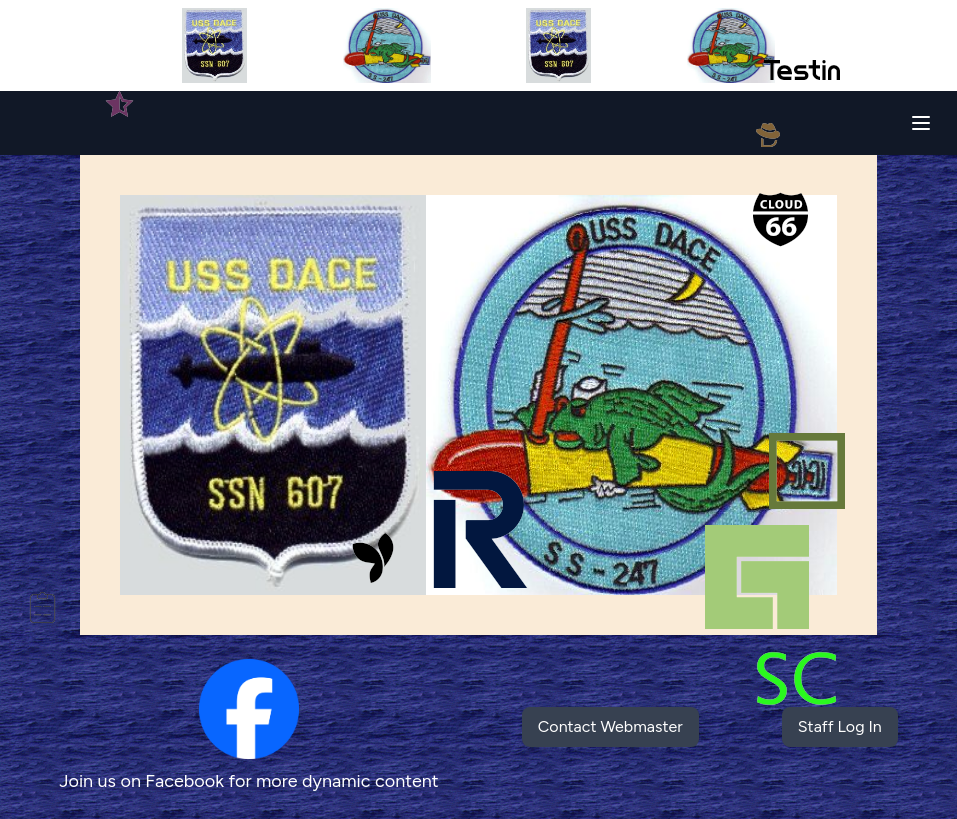  What do you see at coordinates (42, 607) in the screenshot?
I see `react hook form library logo` at bounding box center [42, 607].